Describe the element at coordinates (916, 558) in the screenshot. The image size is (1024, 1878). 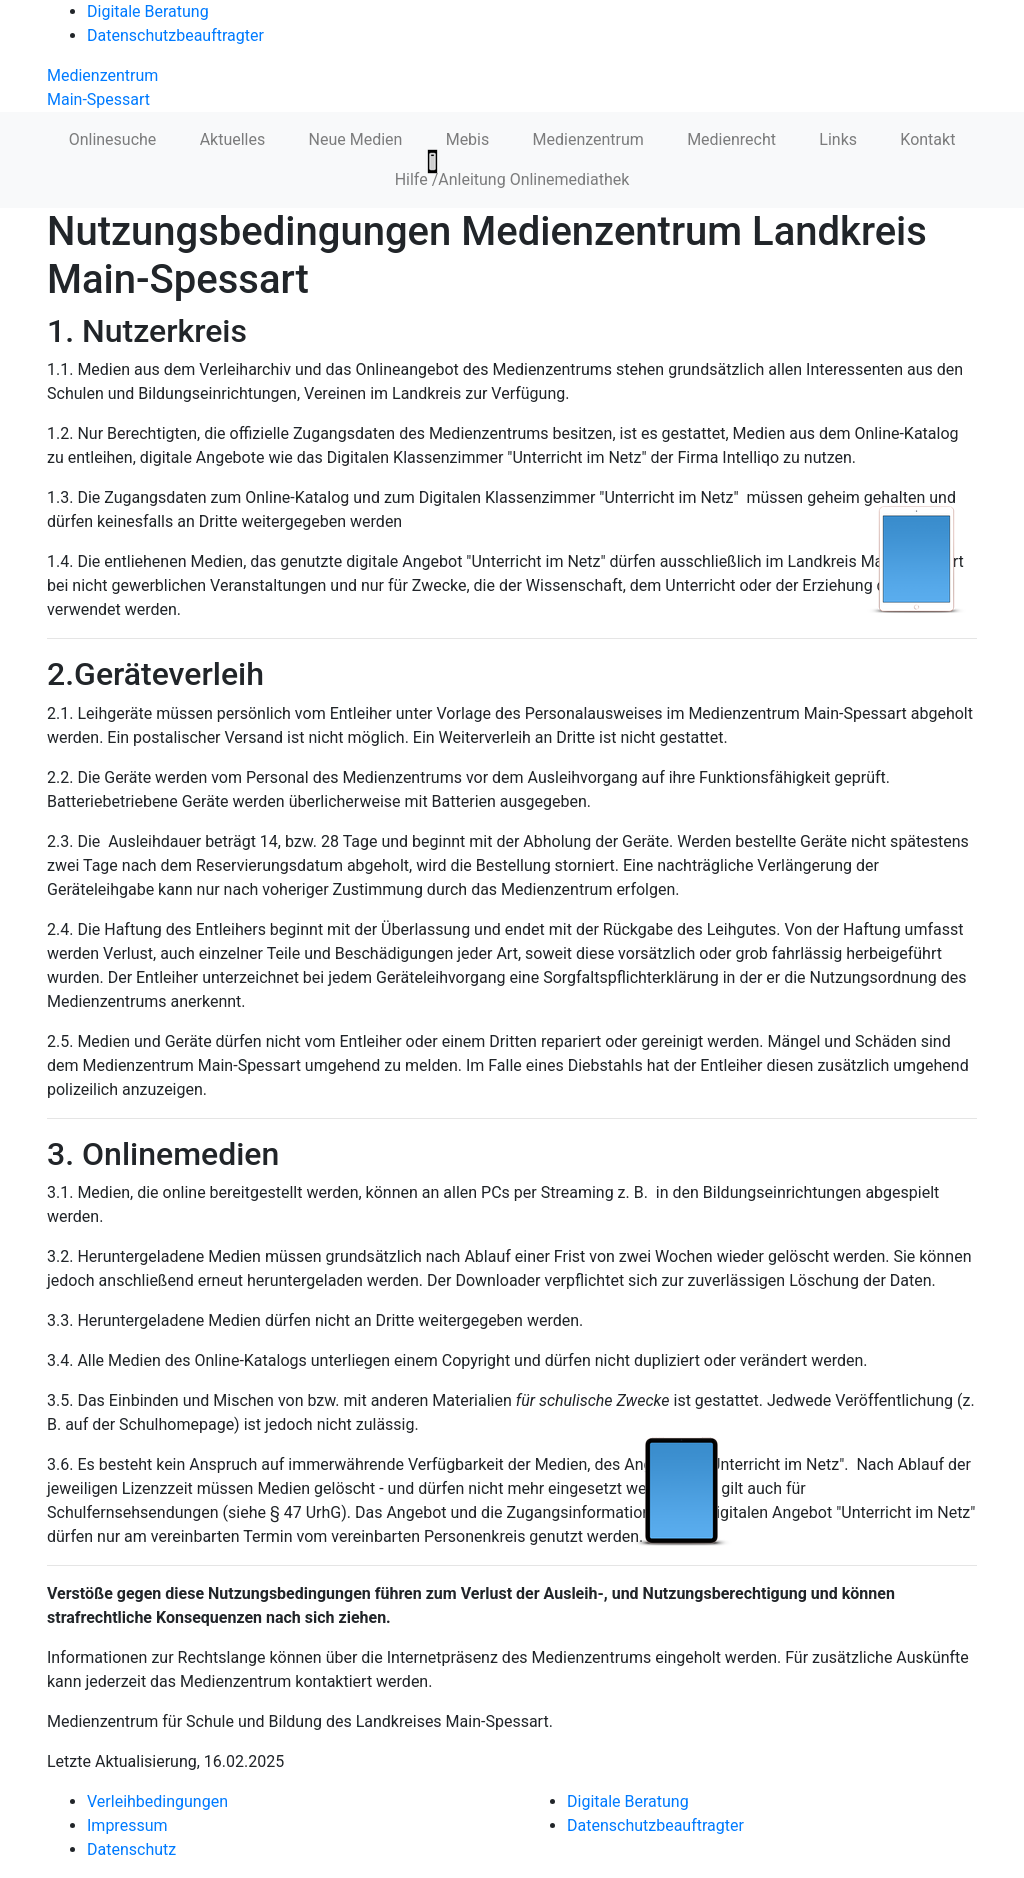
I see `manage connected iPad device` at that location.